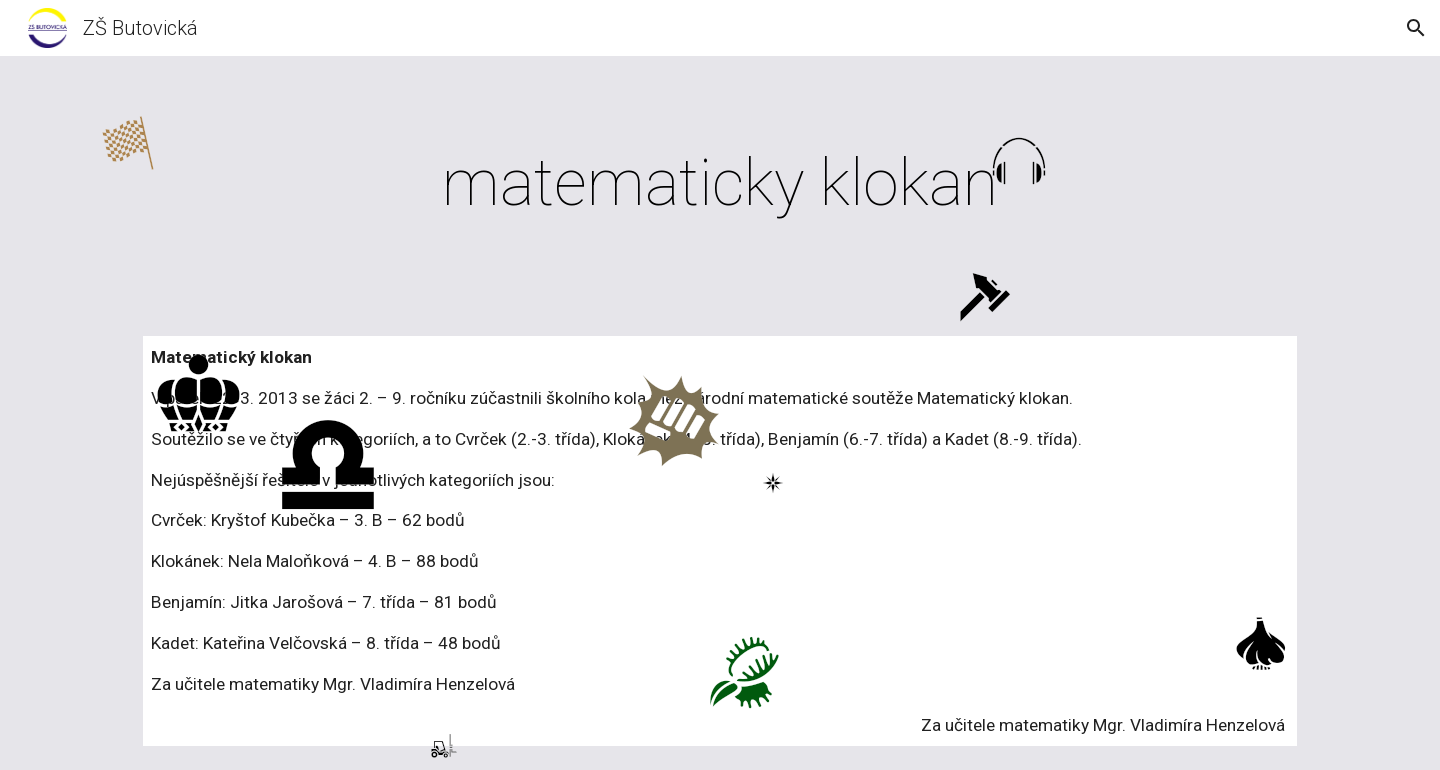 Image resolution: width=1440 pixels, height=770 pixels. Describe the element at coordinates (198, 393) in the screenshot. I see `indicates premium or royal status in a game` at that location.